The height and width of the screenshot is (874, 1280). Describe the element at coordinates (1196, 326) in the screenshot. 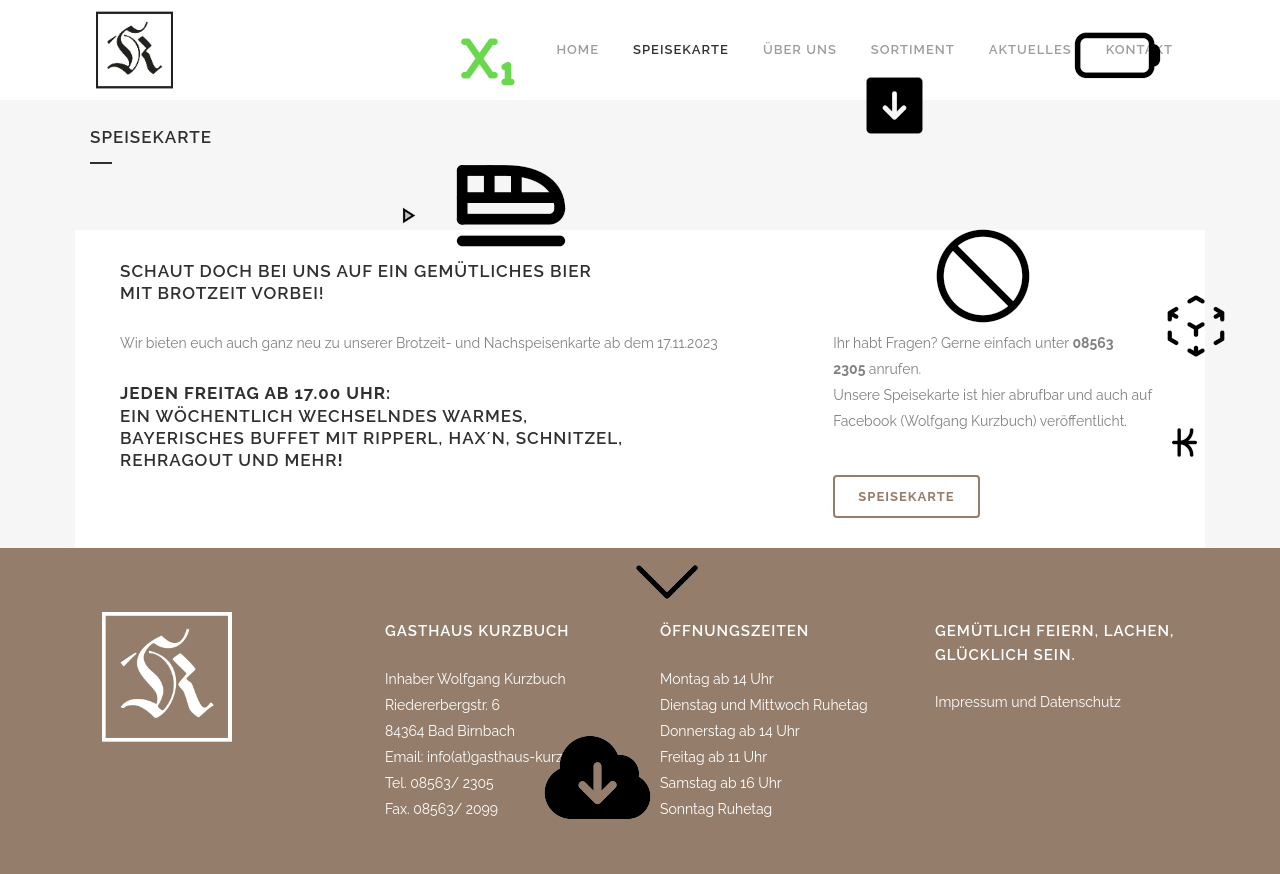

I see `view 3D model or object` at that location.